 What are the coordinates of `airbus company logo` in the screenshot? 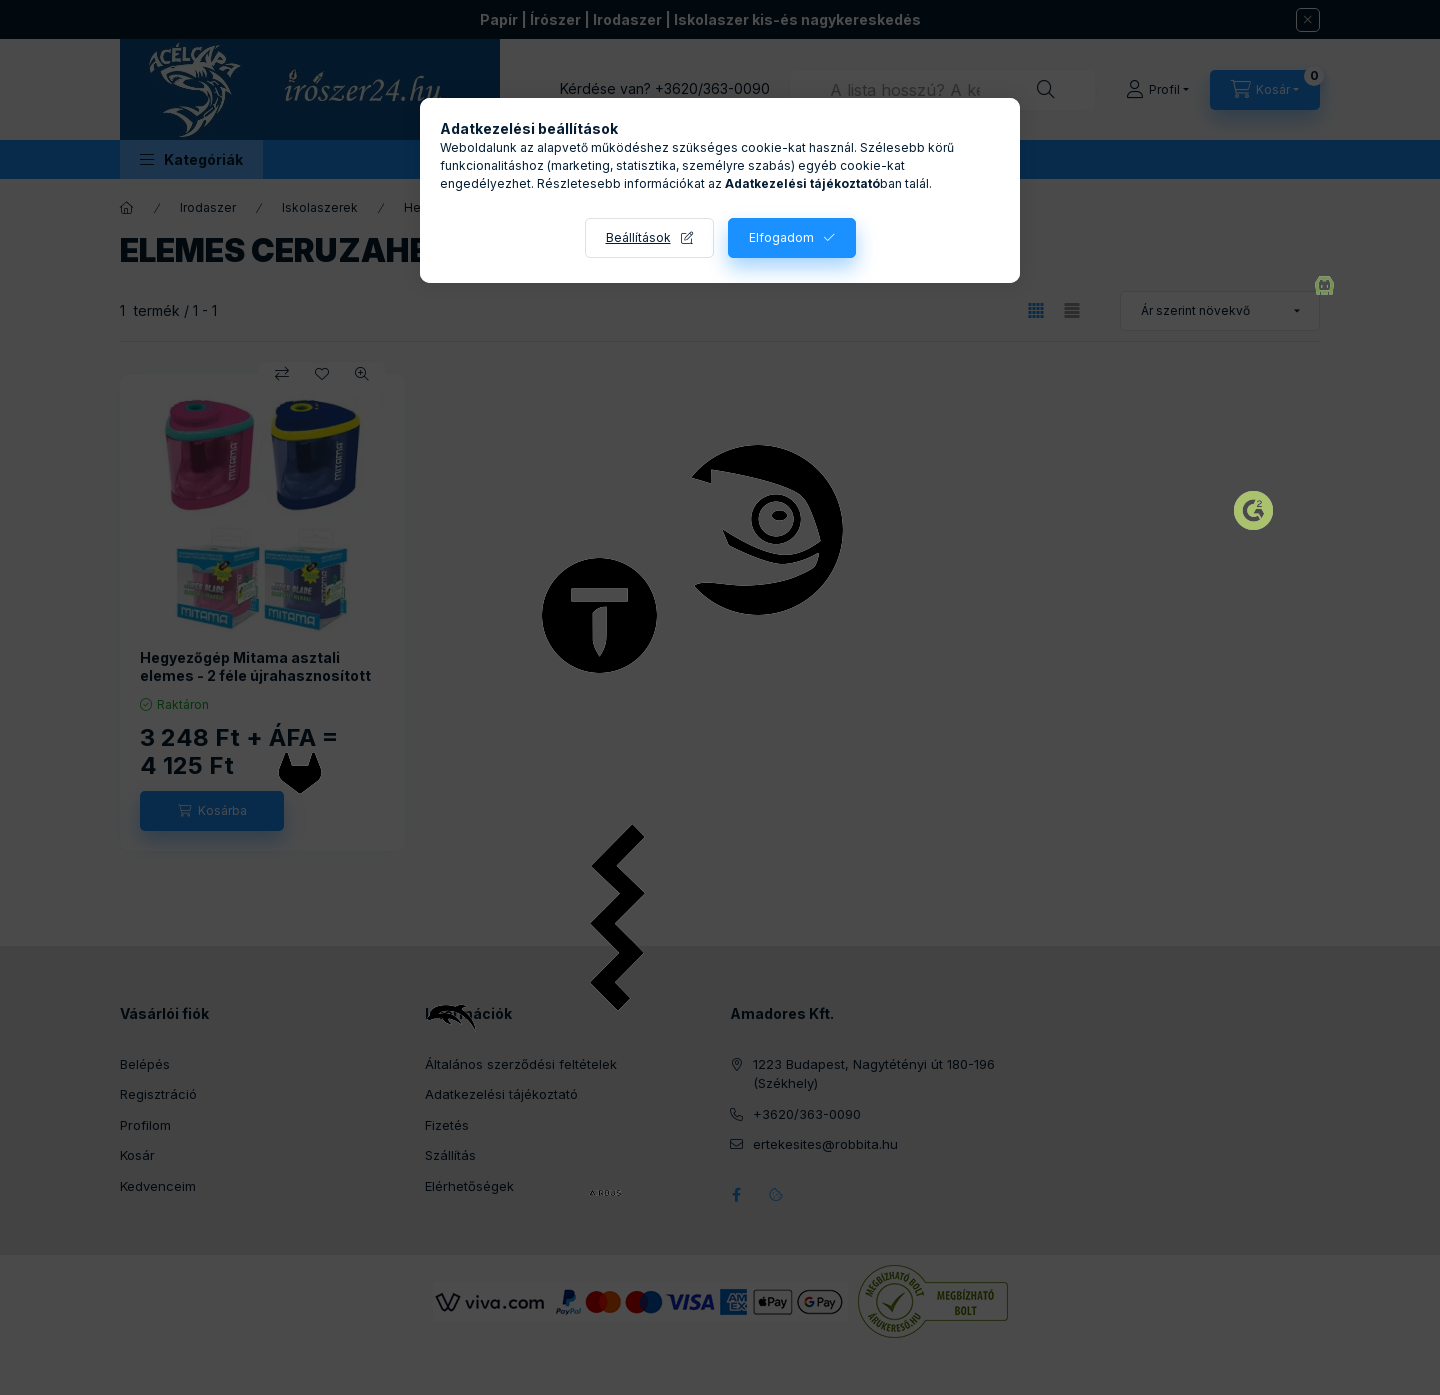 It's located at (605, 1193).